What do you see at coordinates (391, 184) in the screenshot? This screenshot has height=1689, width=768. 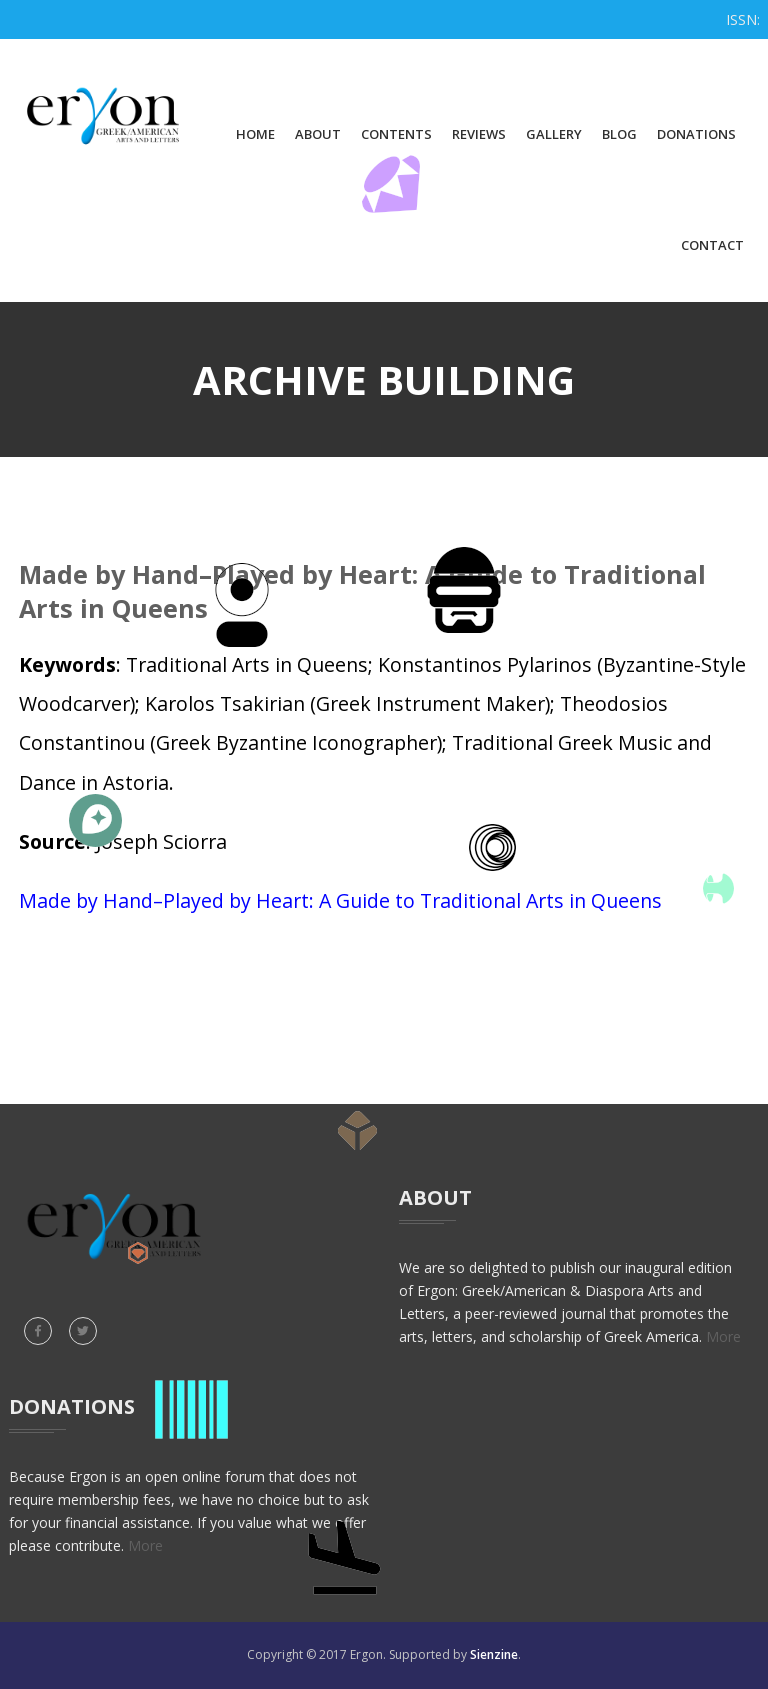 I see `ruby programming language logo` at bounding box center [391, 184].